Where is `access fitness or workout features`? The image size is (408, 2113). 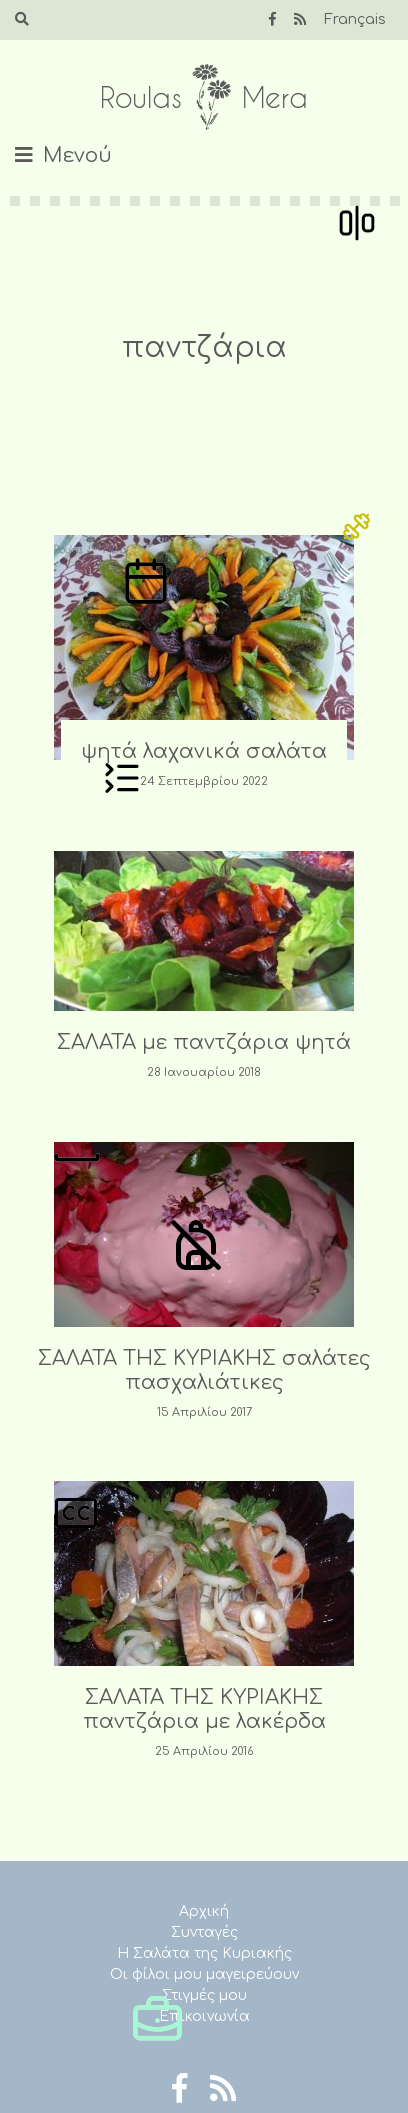 access fitness or workout features is located at coordinates (356, 526).